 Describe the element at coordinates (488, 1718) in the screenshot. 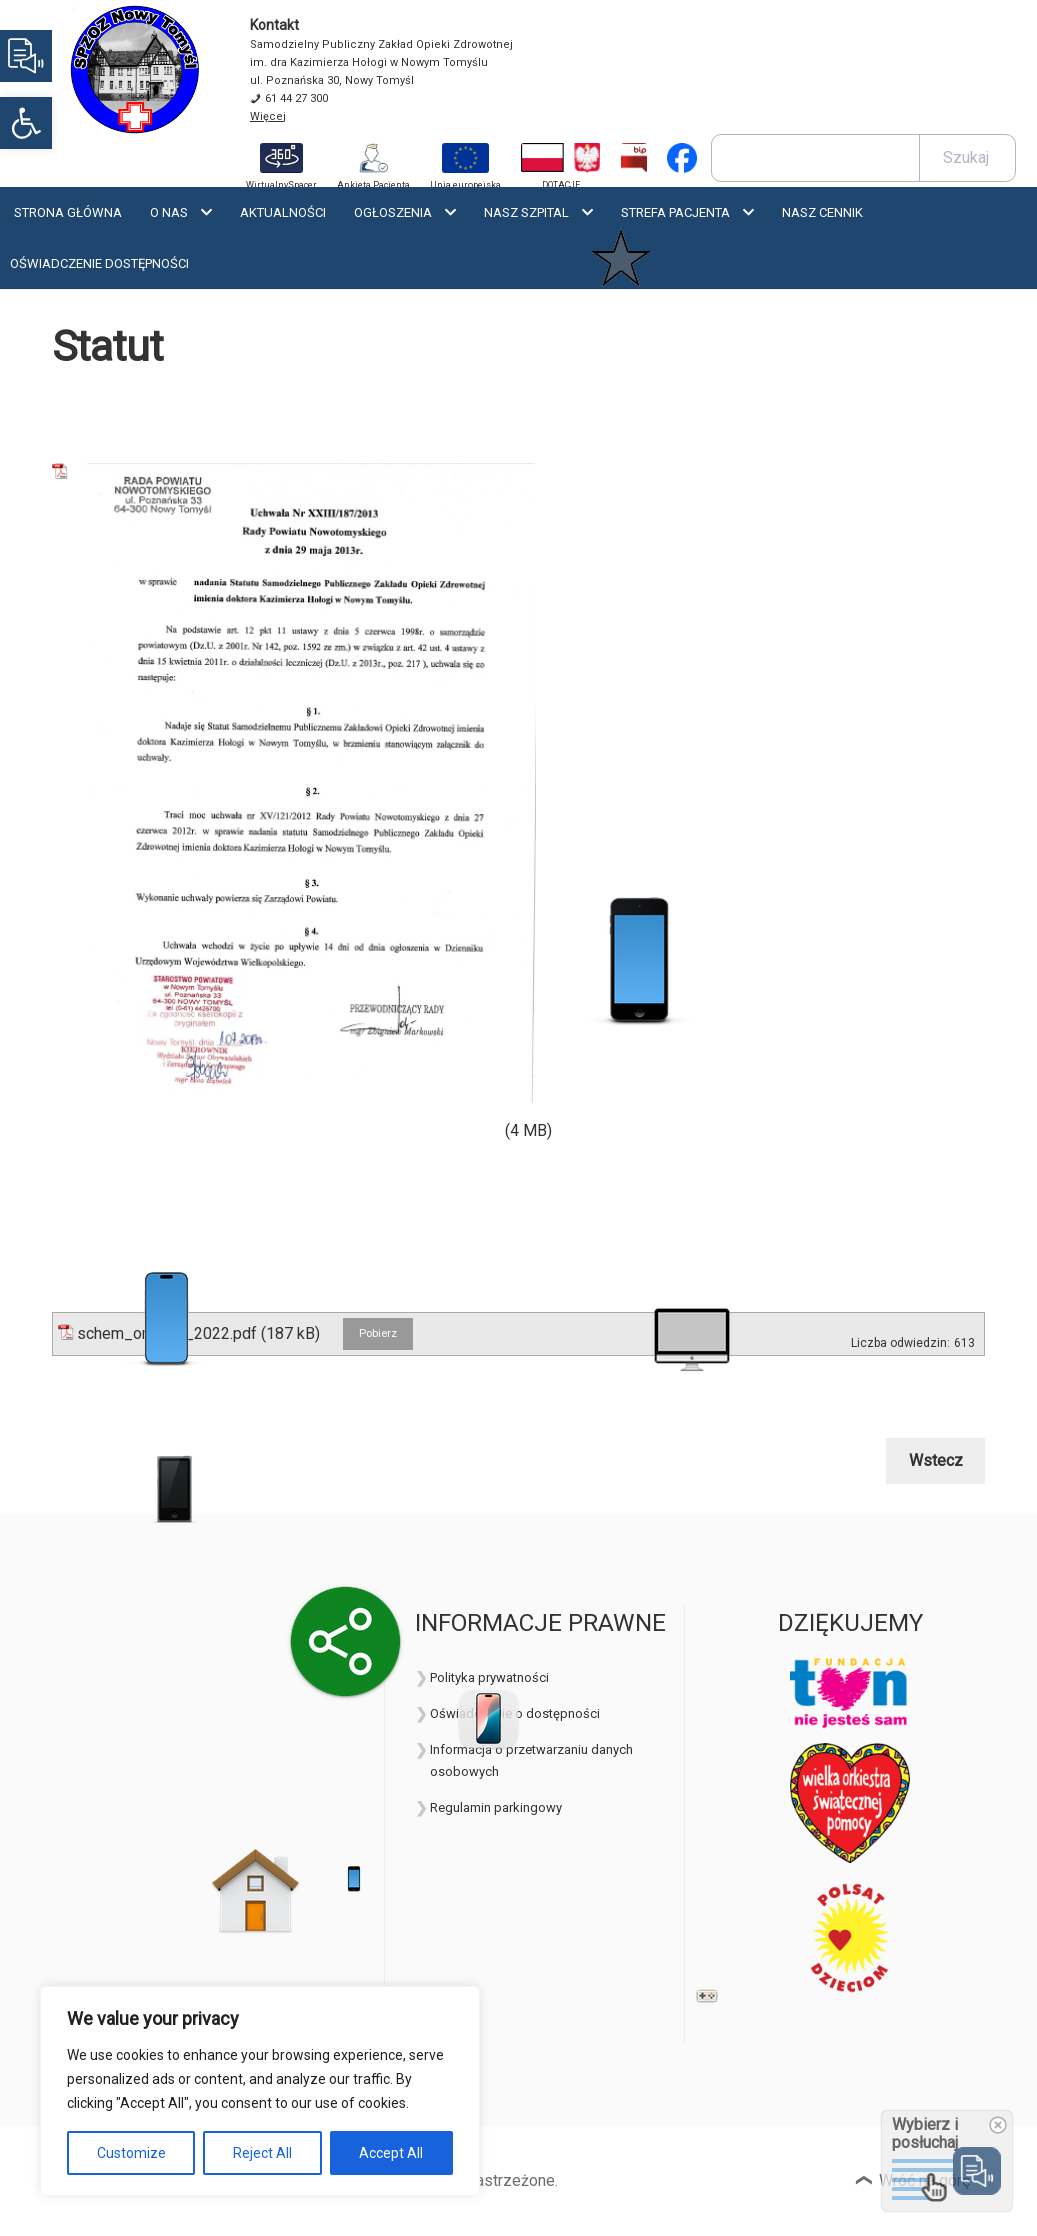

I see `mirror your iPhone screen to your Mac` at that location.